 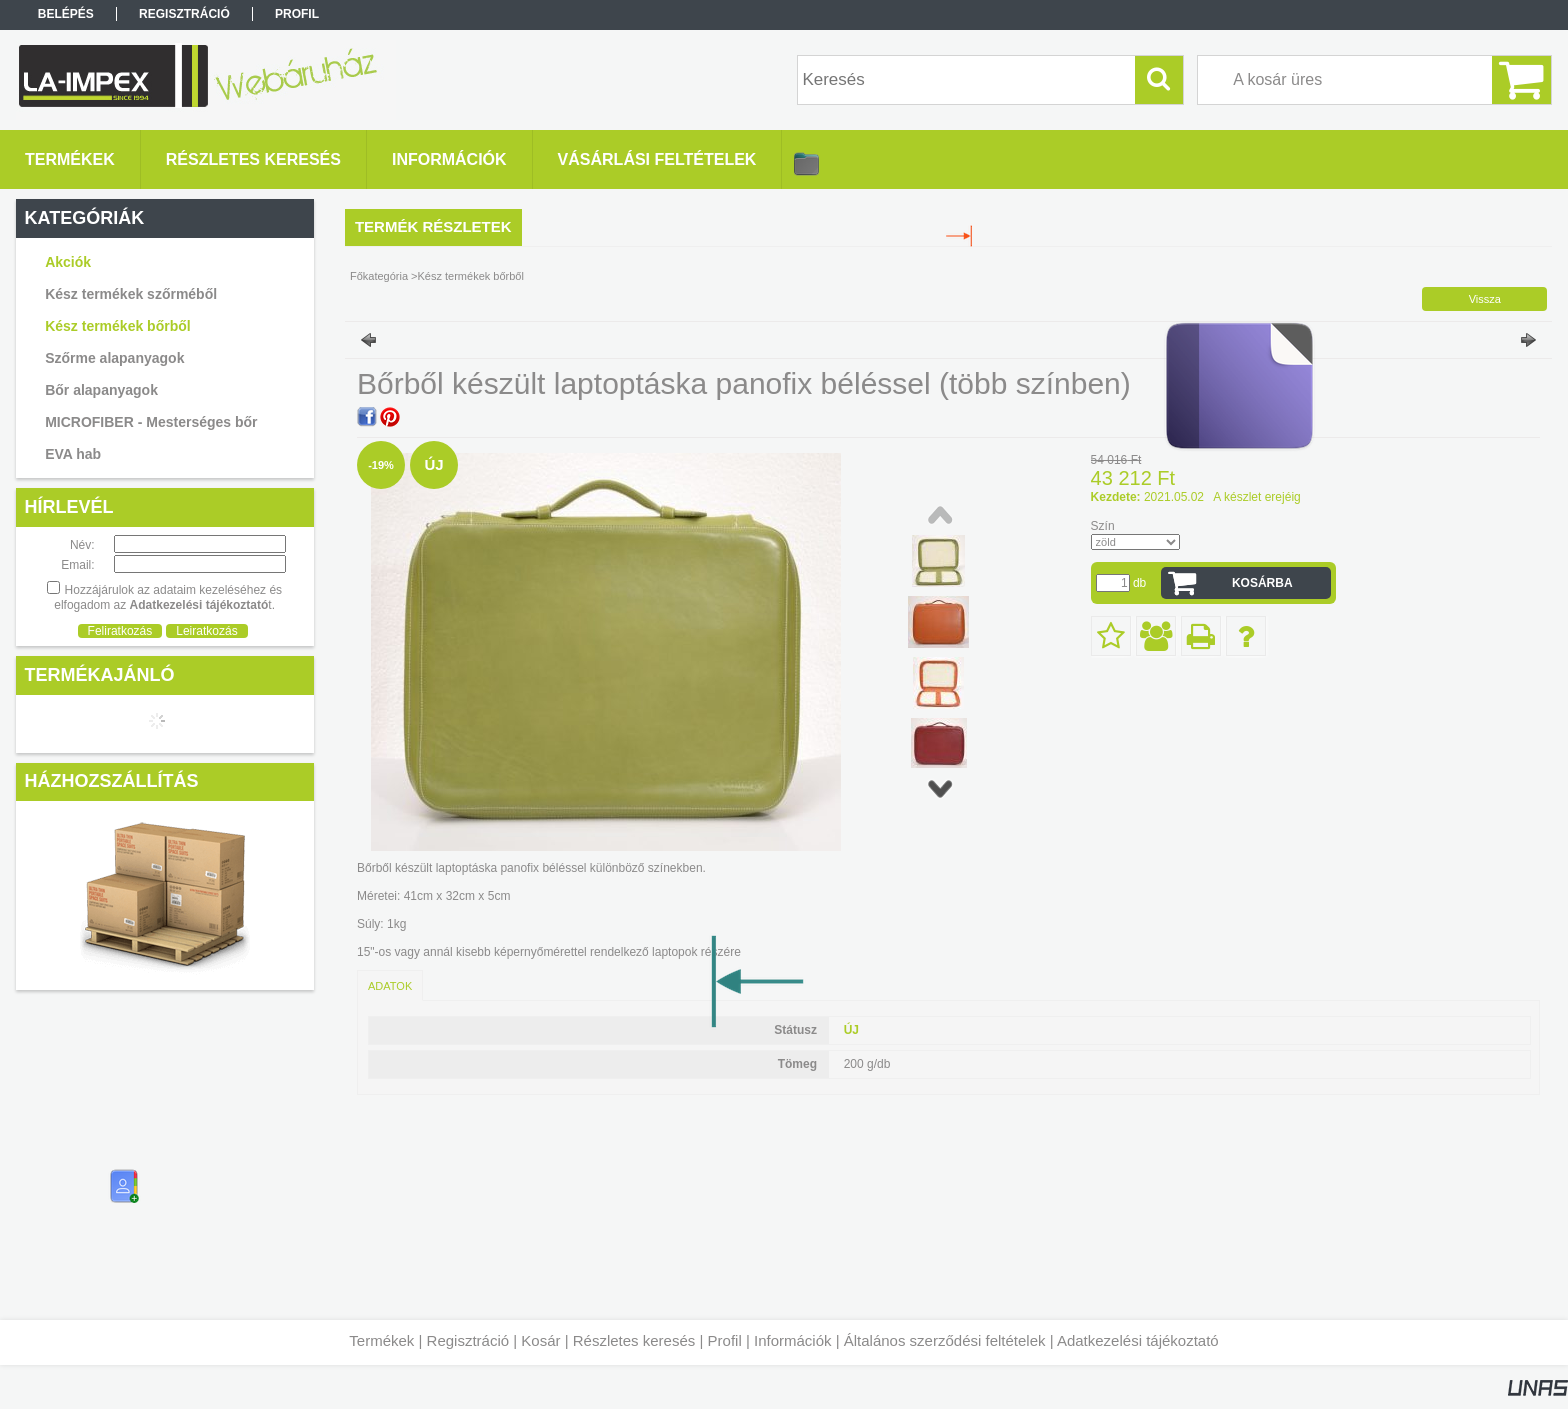 What do you see at coordinates (959, 236) in the screenshot?
I see `go to the last item or page` at bounding box center [959, 236].